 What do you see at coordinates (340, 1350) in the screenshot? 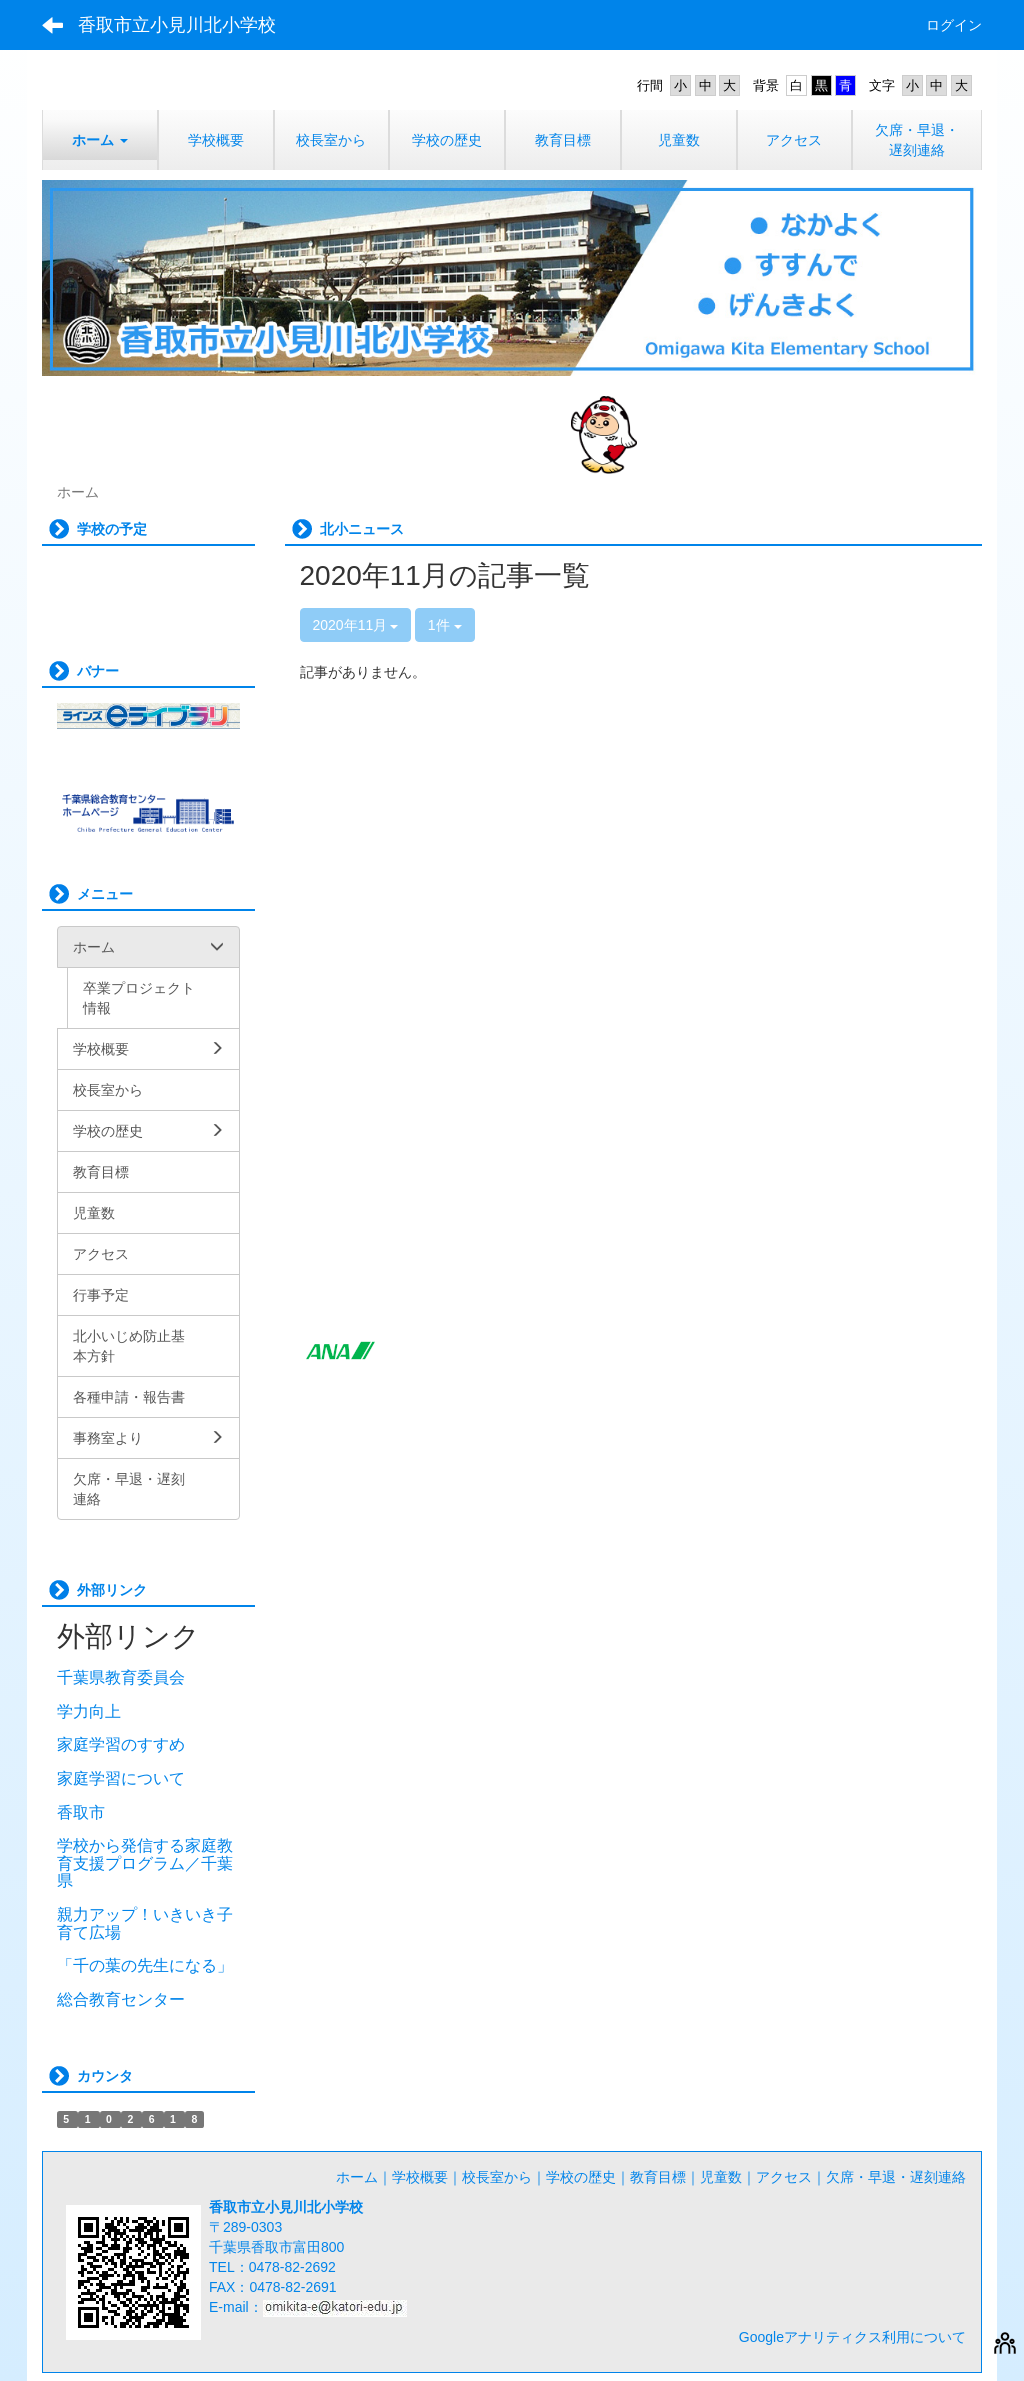
I see `ANA (All Nippon Airways) airline logo` at bounding box center [340, 1350].